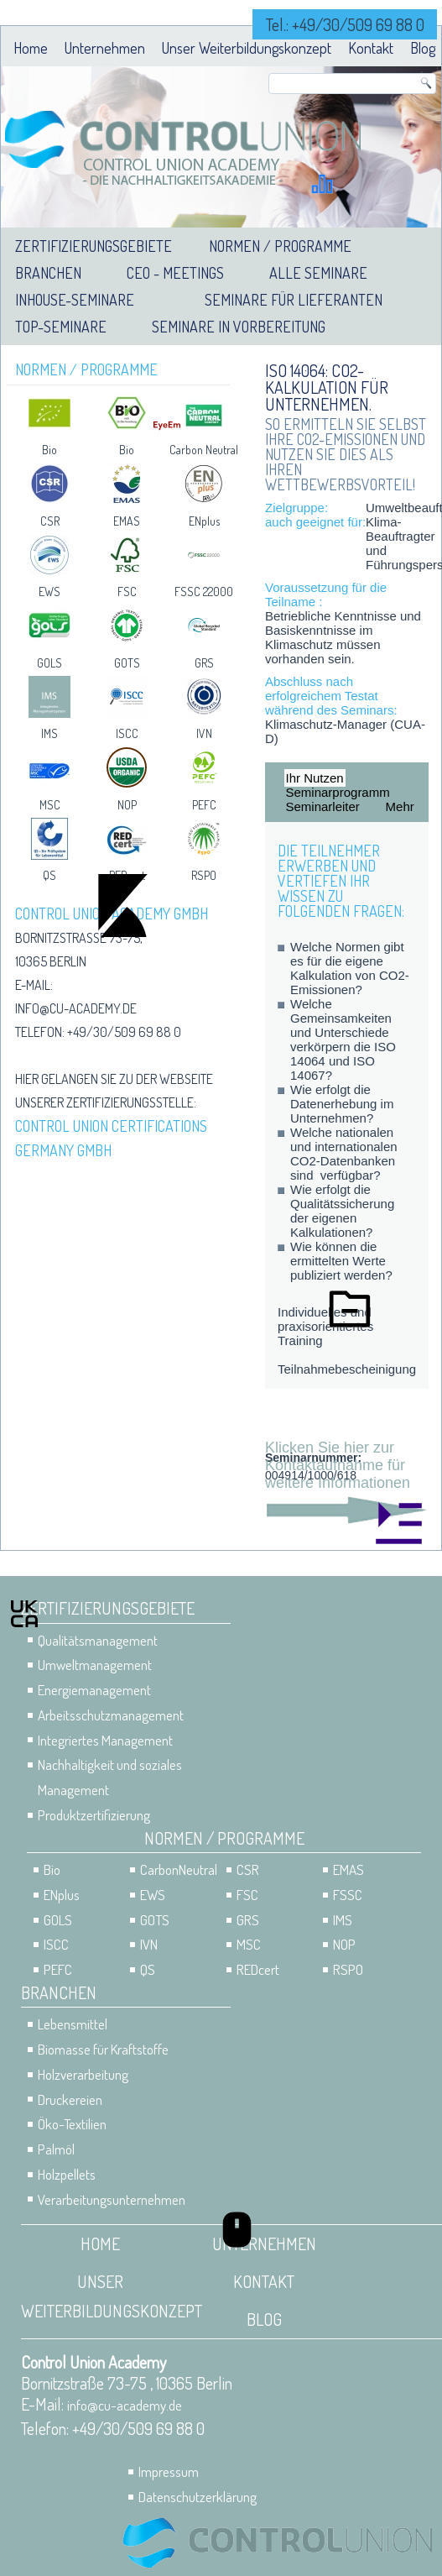 The width and height of the screenshot is (442, 2576). What do you see at coordinates (322, 184) in the screenshot?
I see `view analytics or statistics` at bounding box center [322, 184].